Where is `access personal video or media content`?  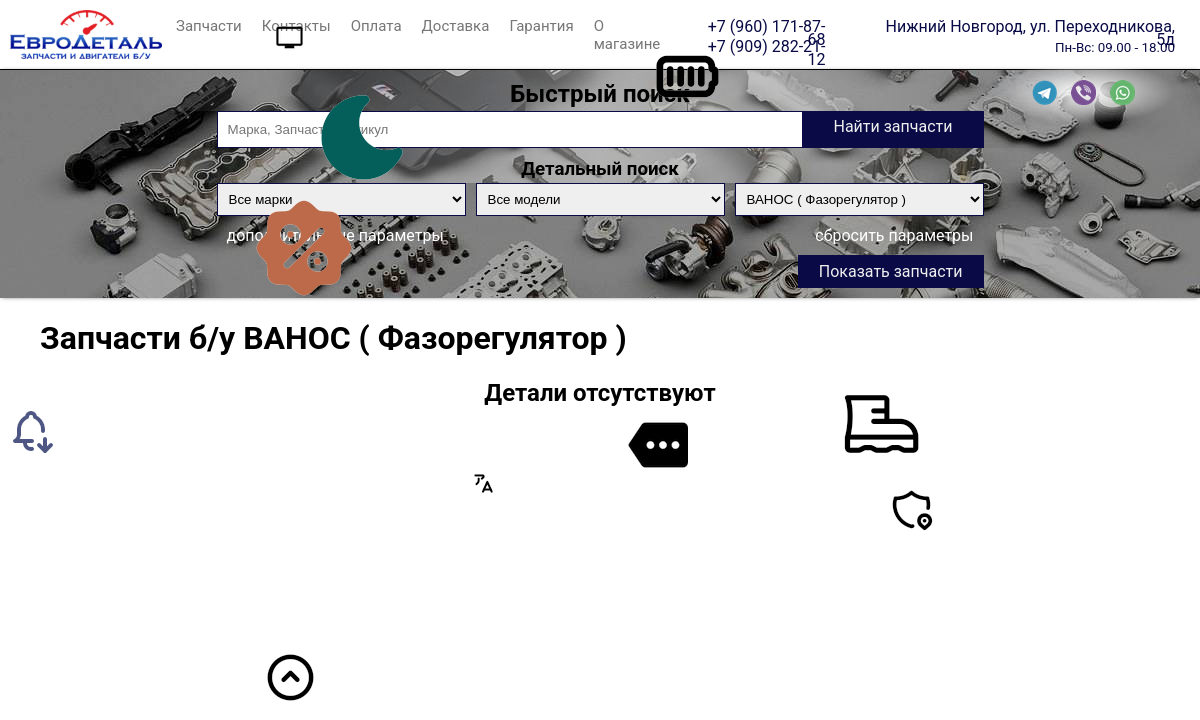 access personal video or media content is located at coordinates (289, 37).